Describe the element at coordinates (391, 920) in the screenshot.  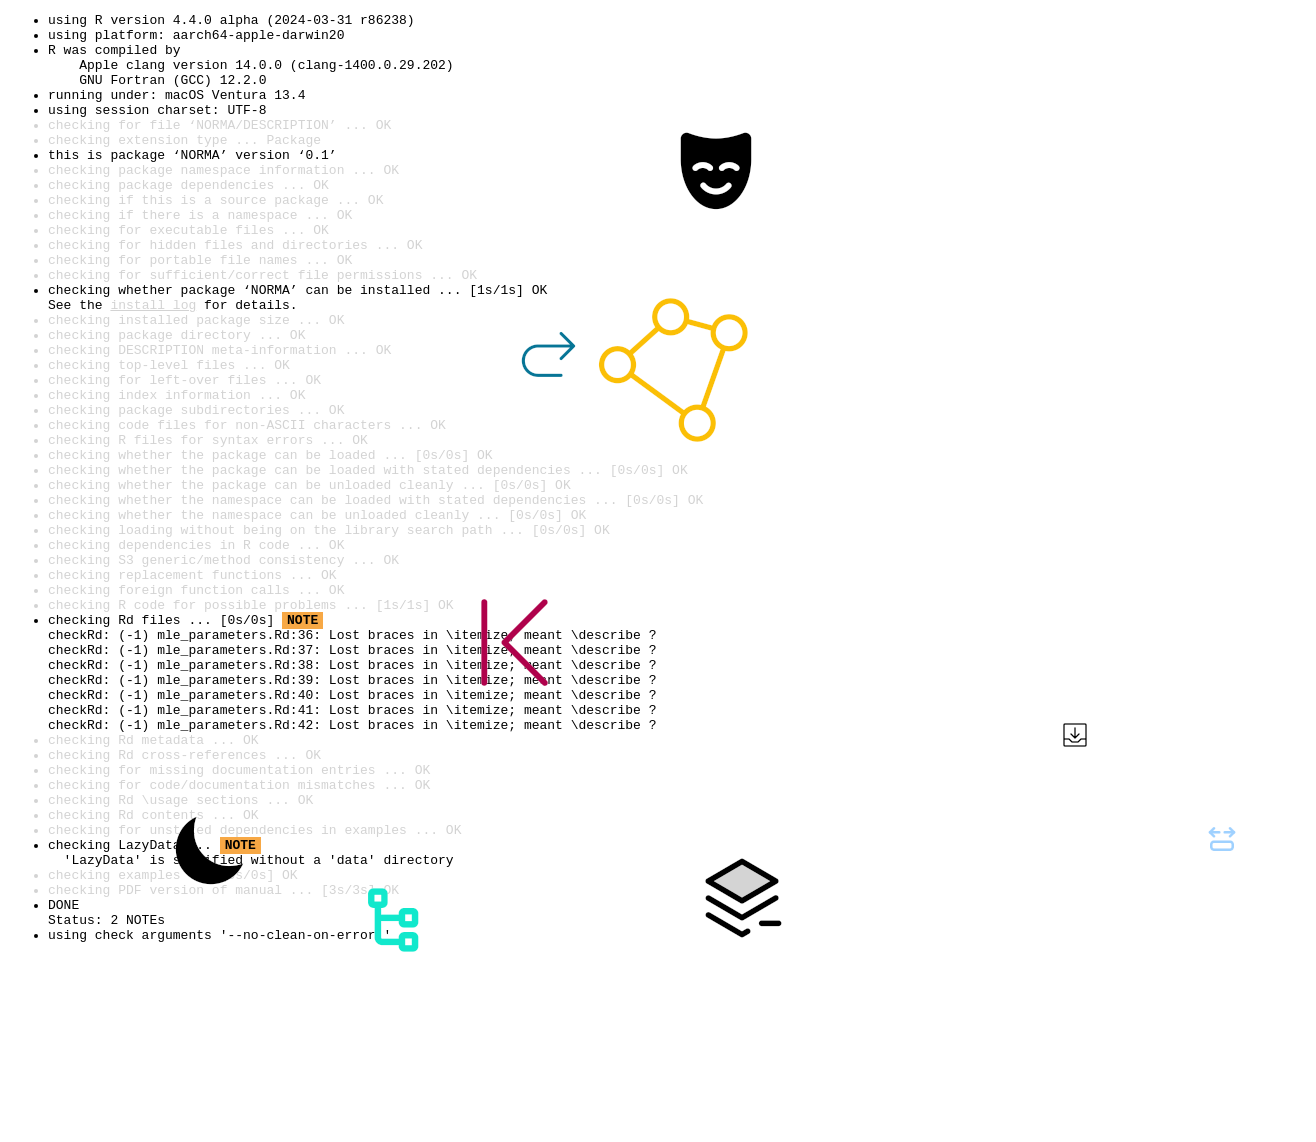
I see `view hierarchical file or folder structure` at that location.